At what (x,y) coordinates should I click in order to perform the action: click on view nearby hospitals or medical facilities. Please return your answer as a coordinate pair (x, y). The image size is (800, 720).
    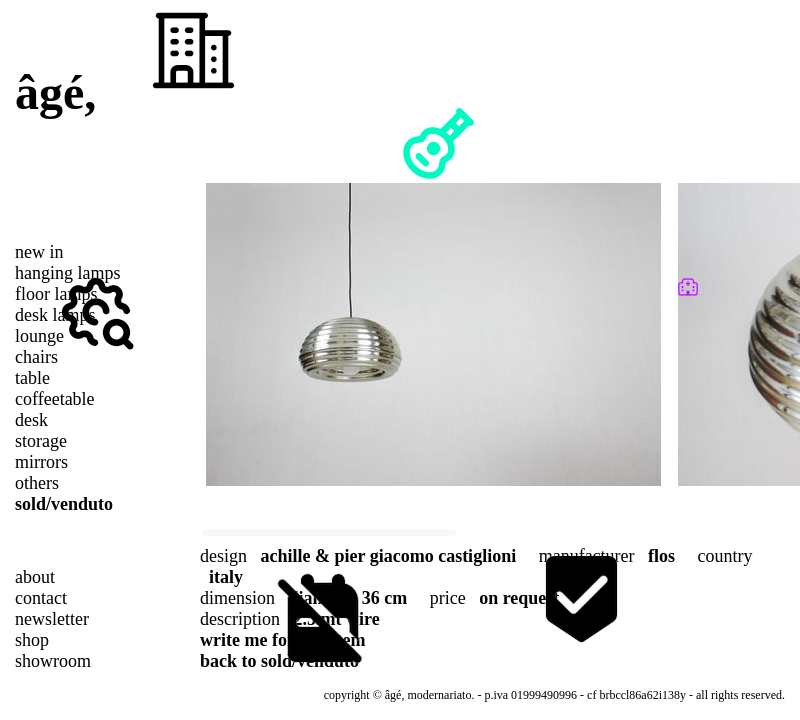
    Looking at the image, I should click on (688, 287).